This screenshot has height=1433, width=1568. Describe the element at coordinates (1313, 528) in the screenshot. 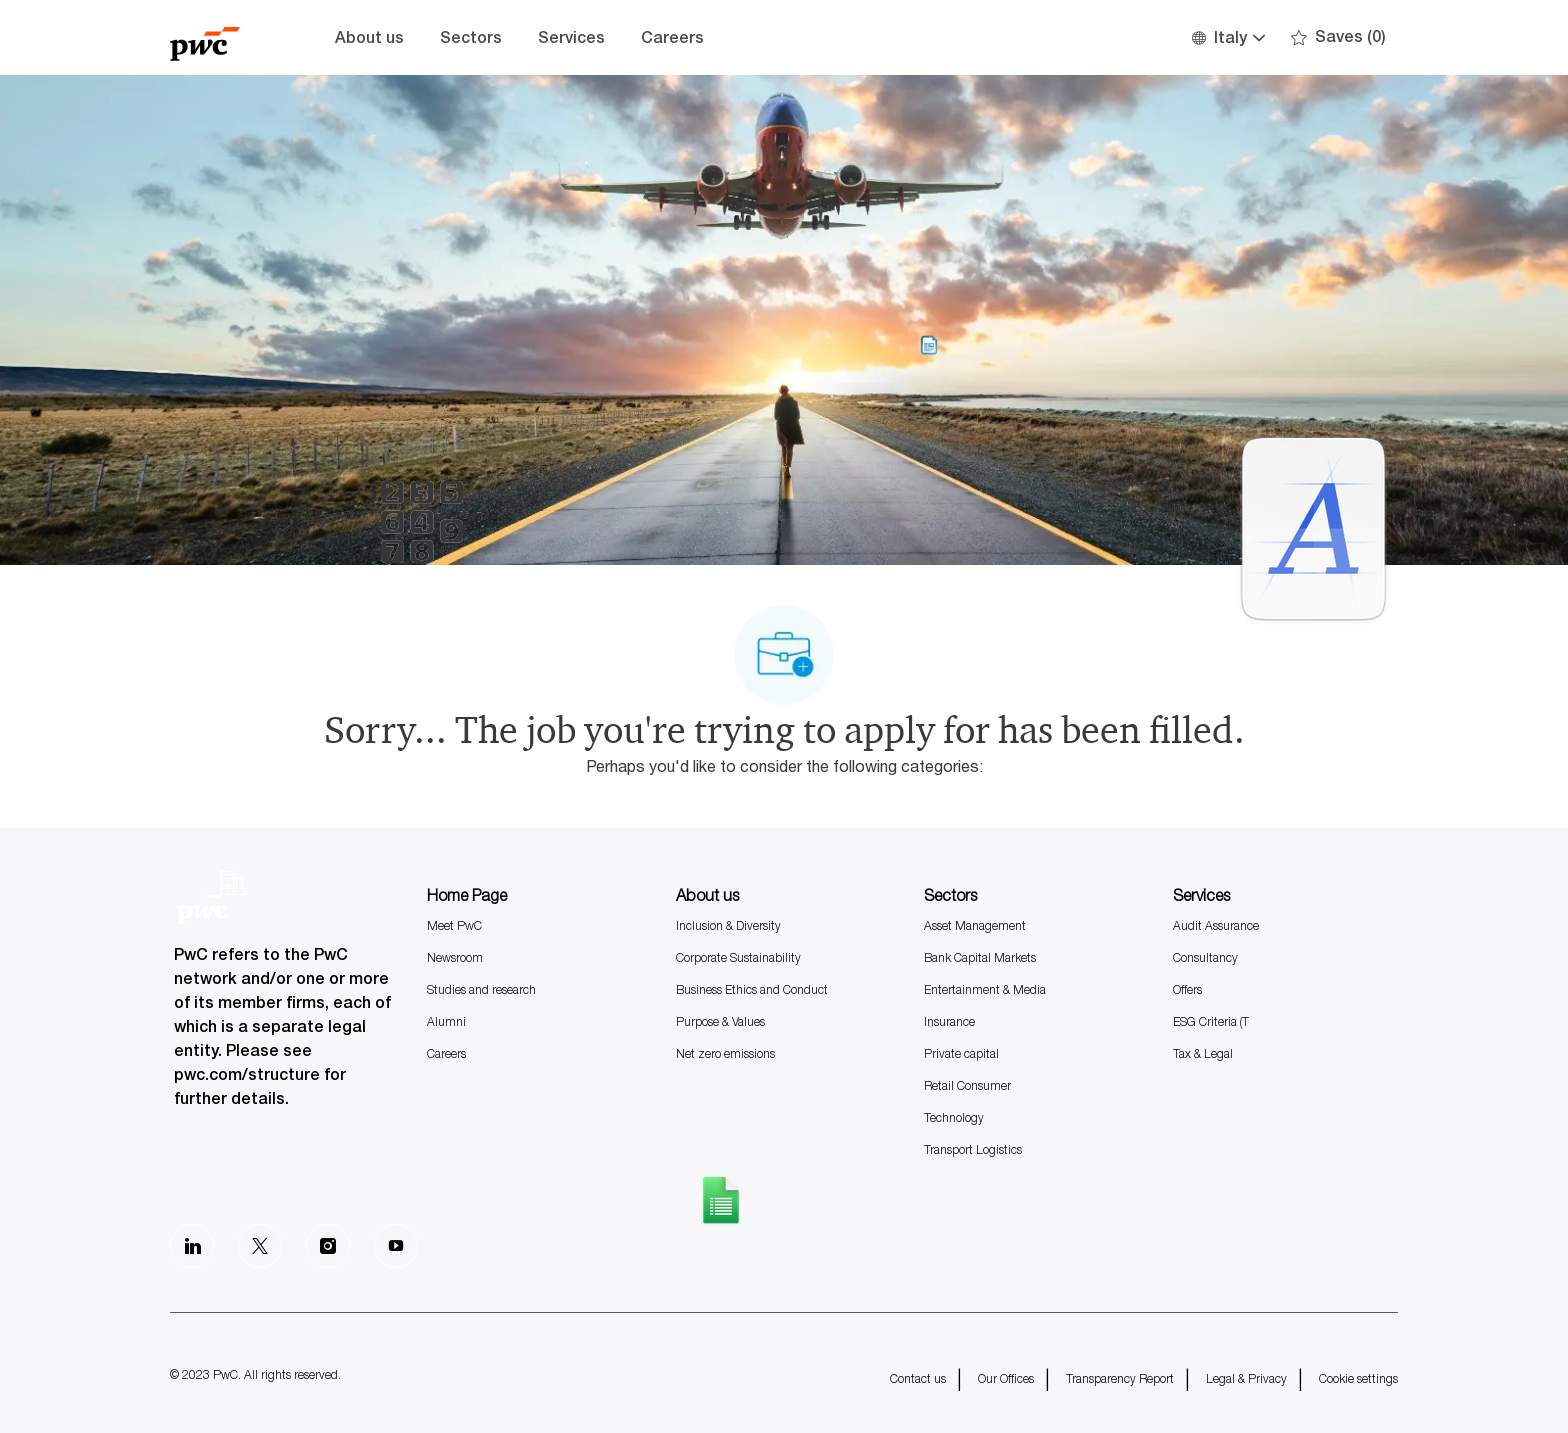

I see `open a font file` at that location.